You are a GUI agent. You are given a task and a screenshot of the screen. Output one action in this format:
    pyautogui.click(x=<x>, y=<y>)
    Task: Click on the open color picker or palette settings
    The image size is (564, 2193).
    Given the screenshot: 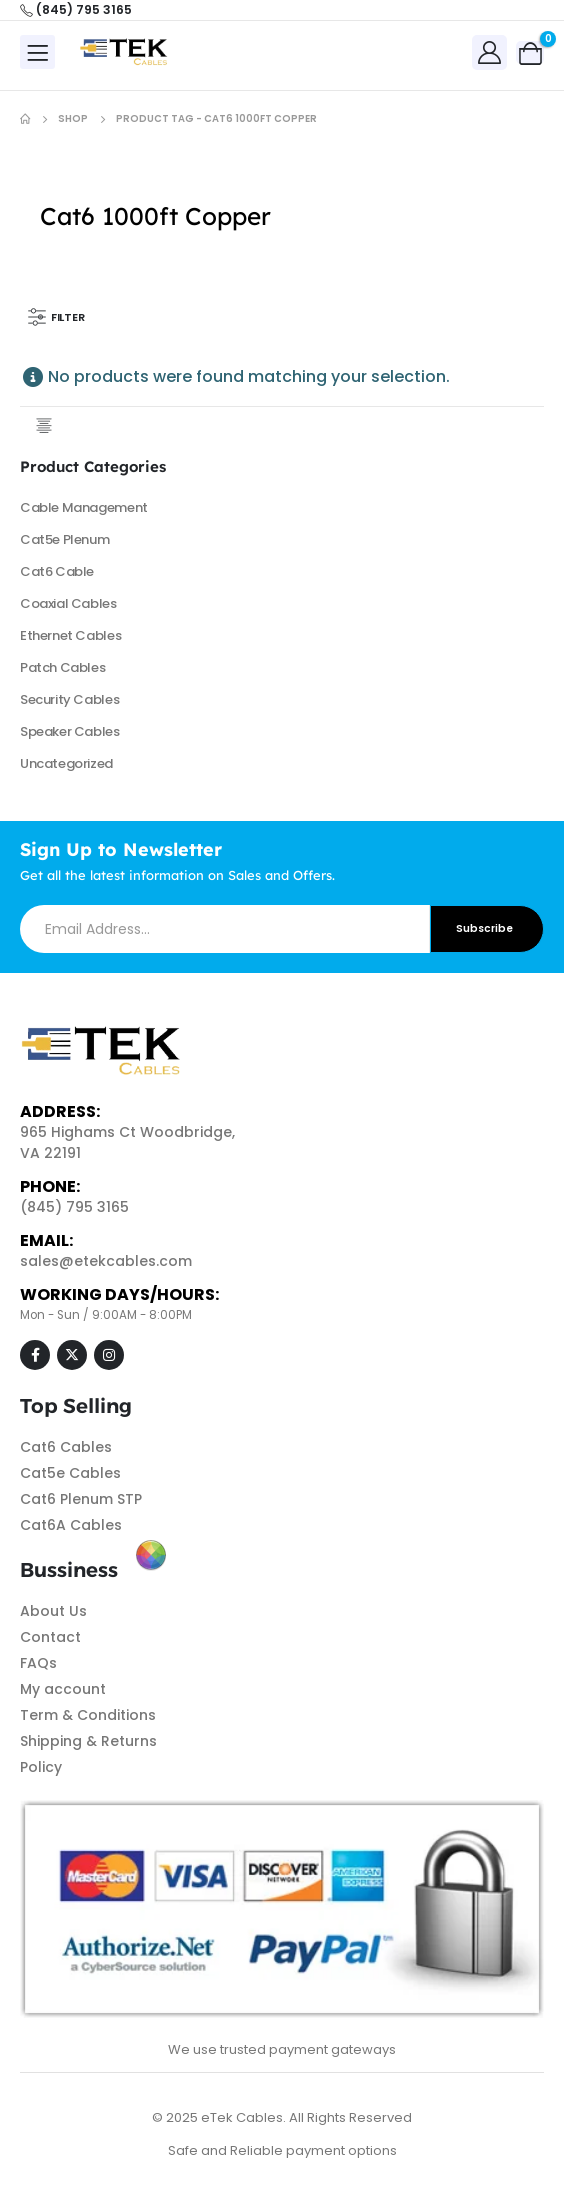 What is the action you would take?
    pyautogui.click(x=151, y=1555)
    